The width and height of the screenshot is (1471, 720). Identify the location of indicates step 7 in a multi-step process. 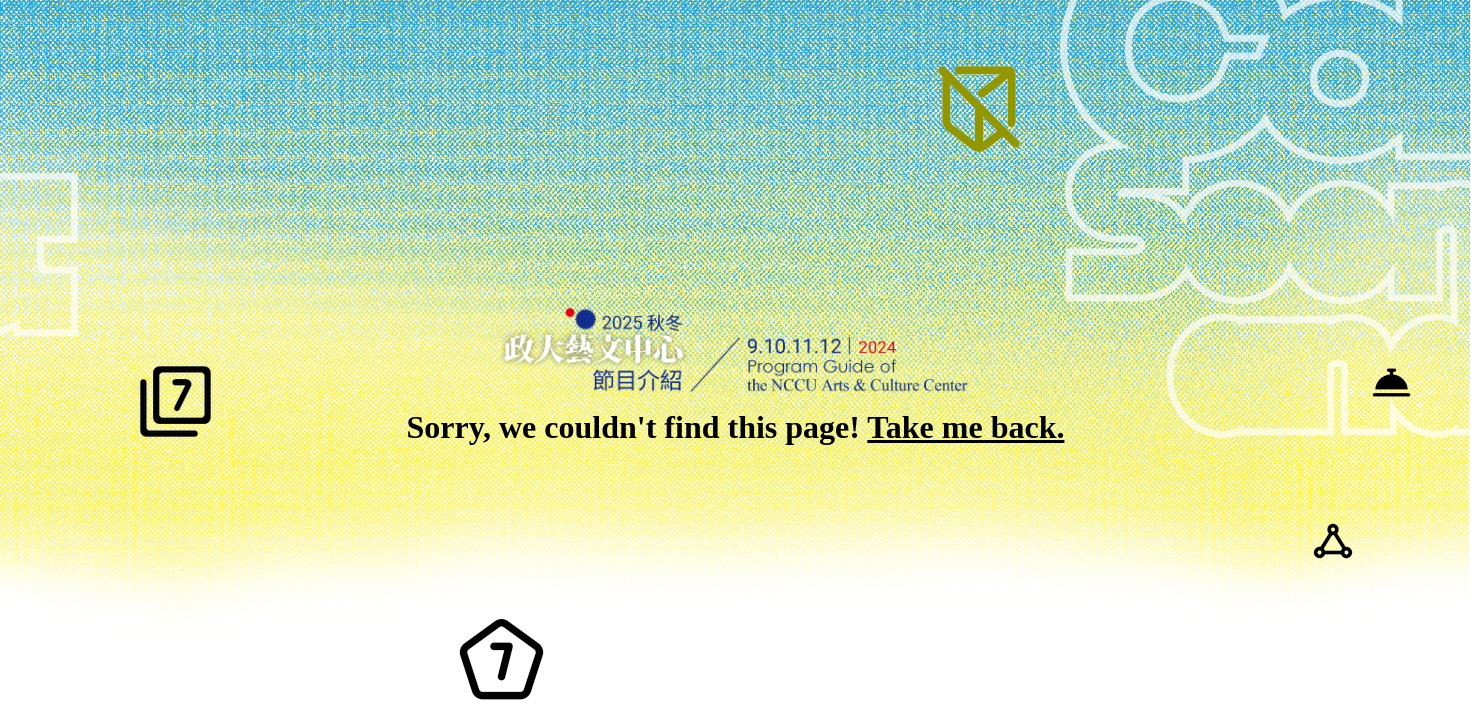
(501, 661).